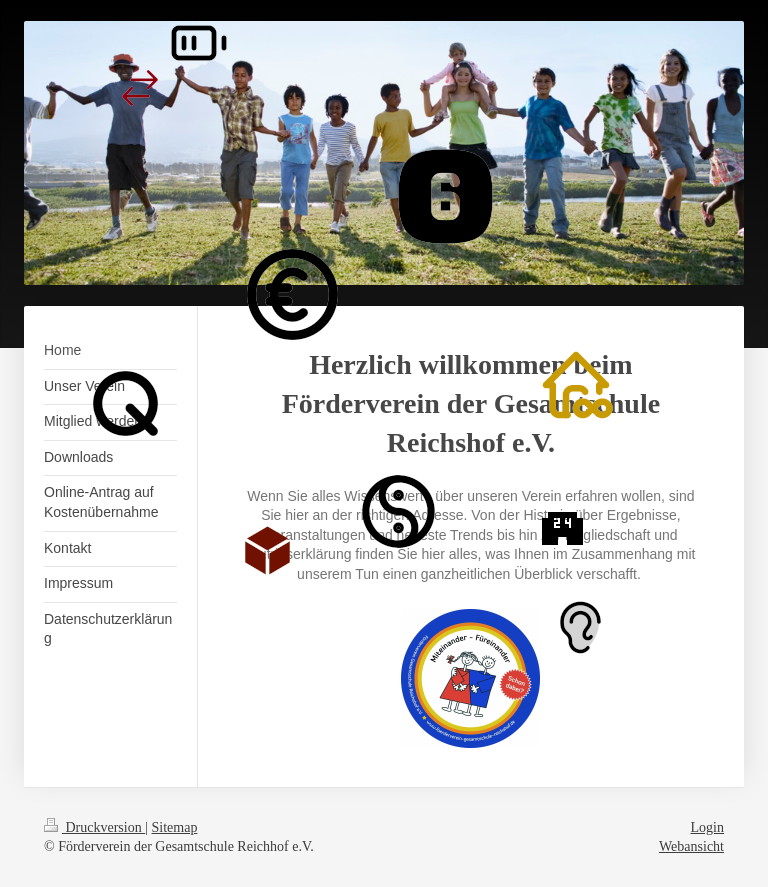 This screenshot has width=768, height=887. What do you see at coordinates (267, 550) in the screenshot?
I see `view 3D model or object` at bounding box center [267, 550].